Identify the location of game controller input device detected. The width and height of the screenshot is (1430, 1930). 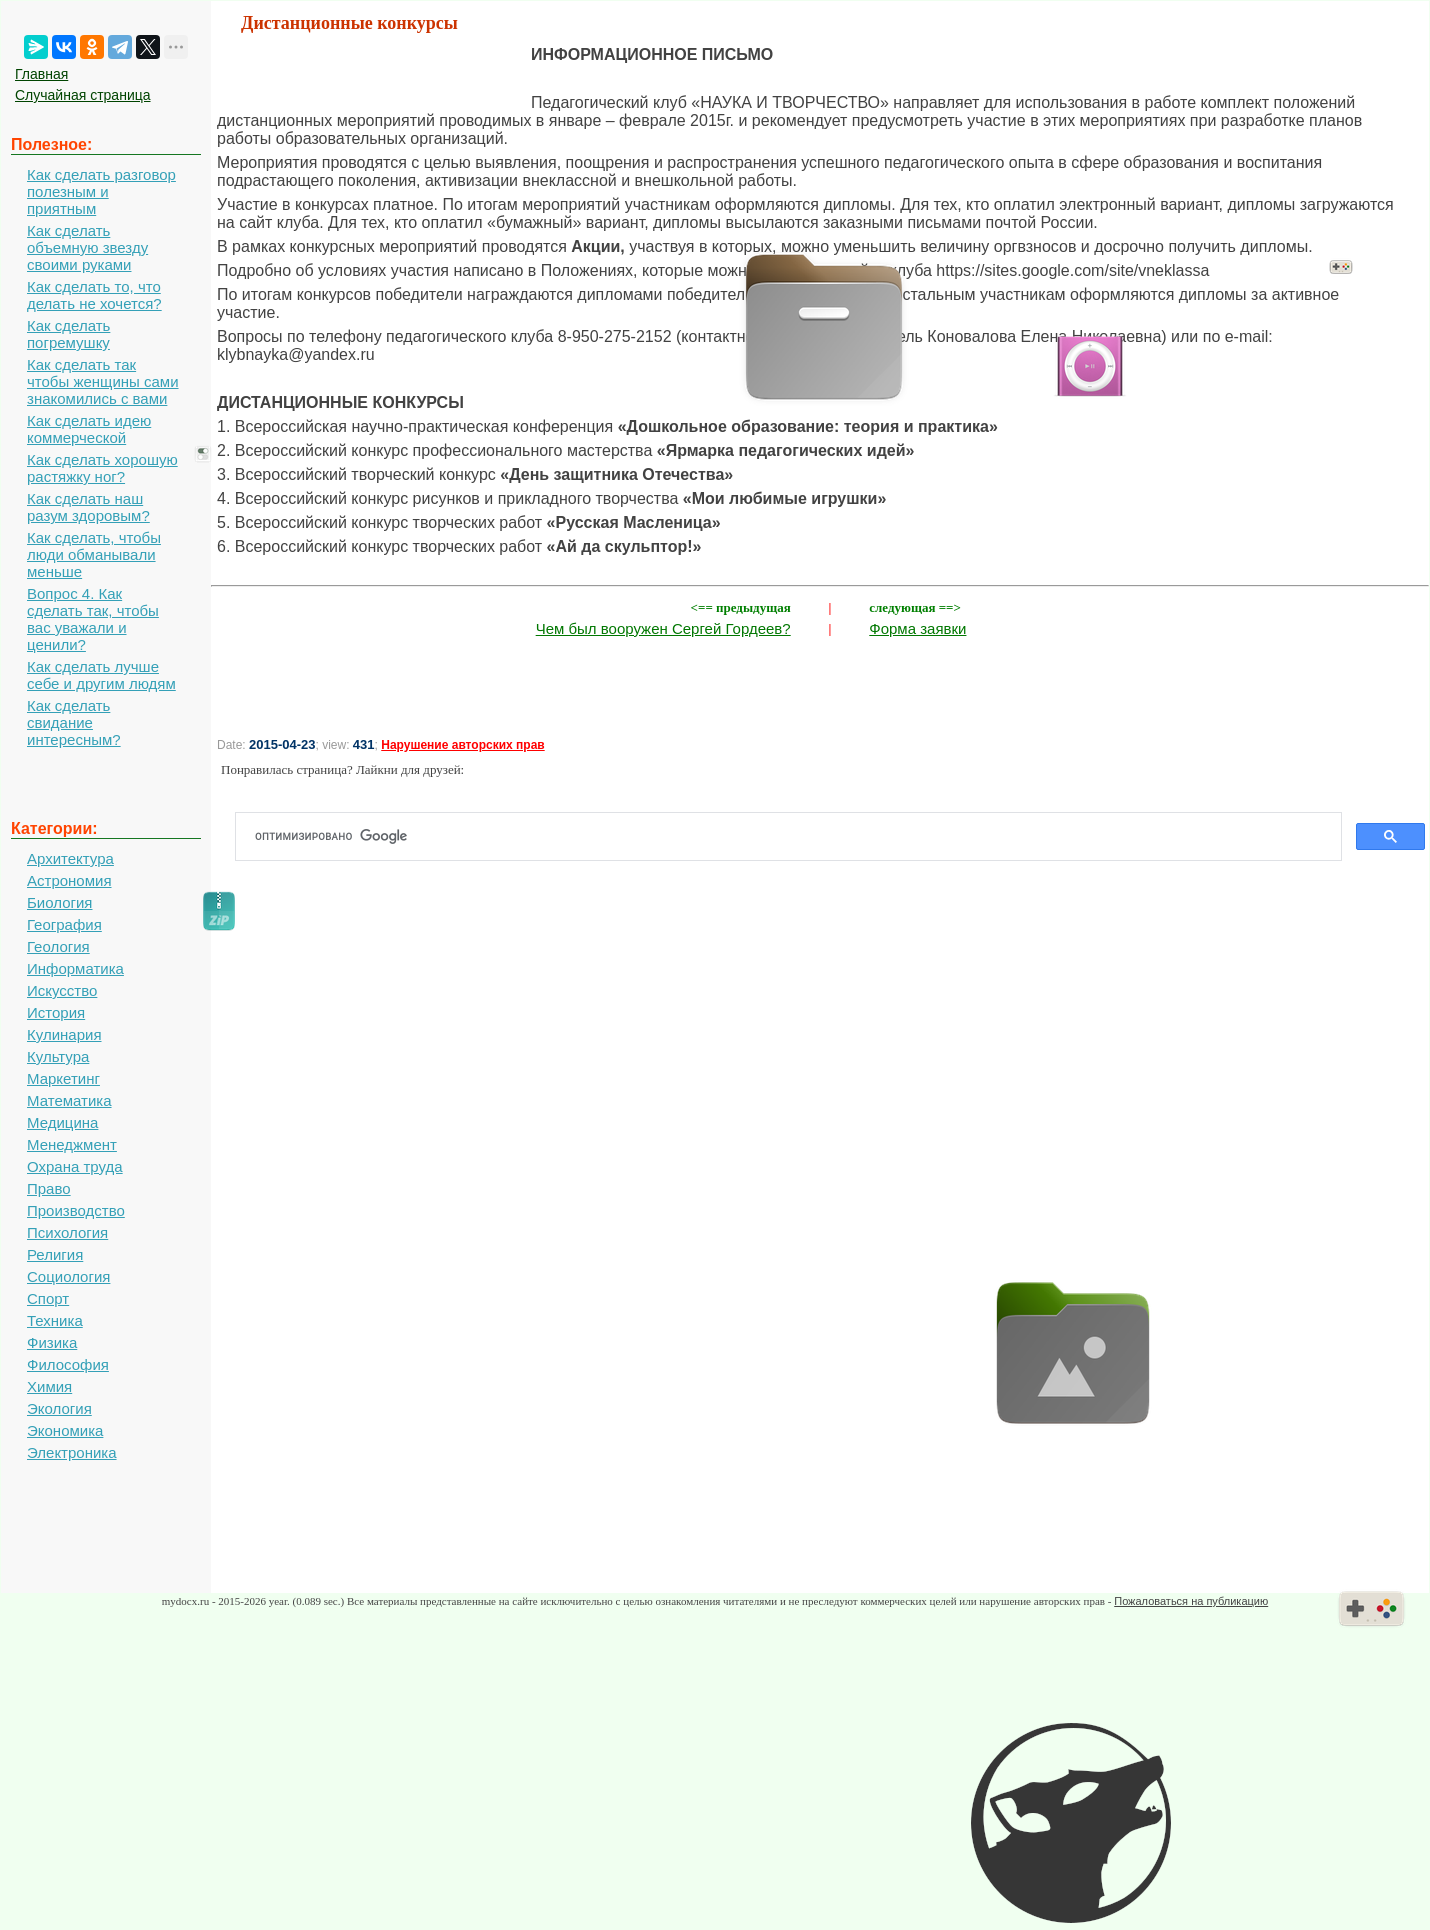
(1341, 267).